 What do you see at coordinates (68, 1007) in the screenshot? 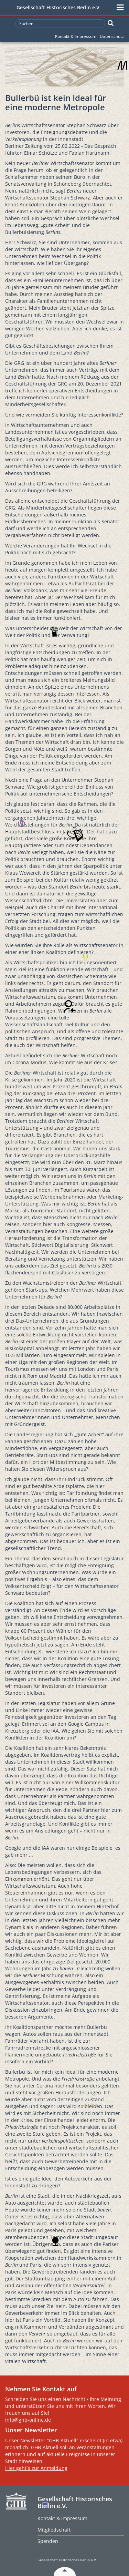
I see `incoming user request or friend invitation` at bounding box center [68, 1007].